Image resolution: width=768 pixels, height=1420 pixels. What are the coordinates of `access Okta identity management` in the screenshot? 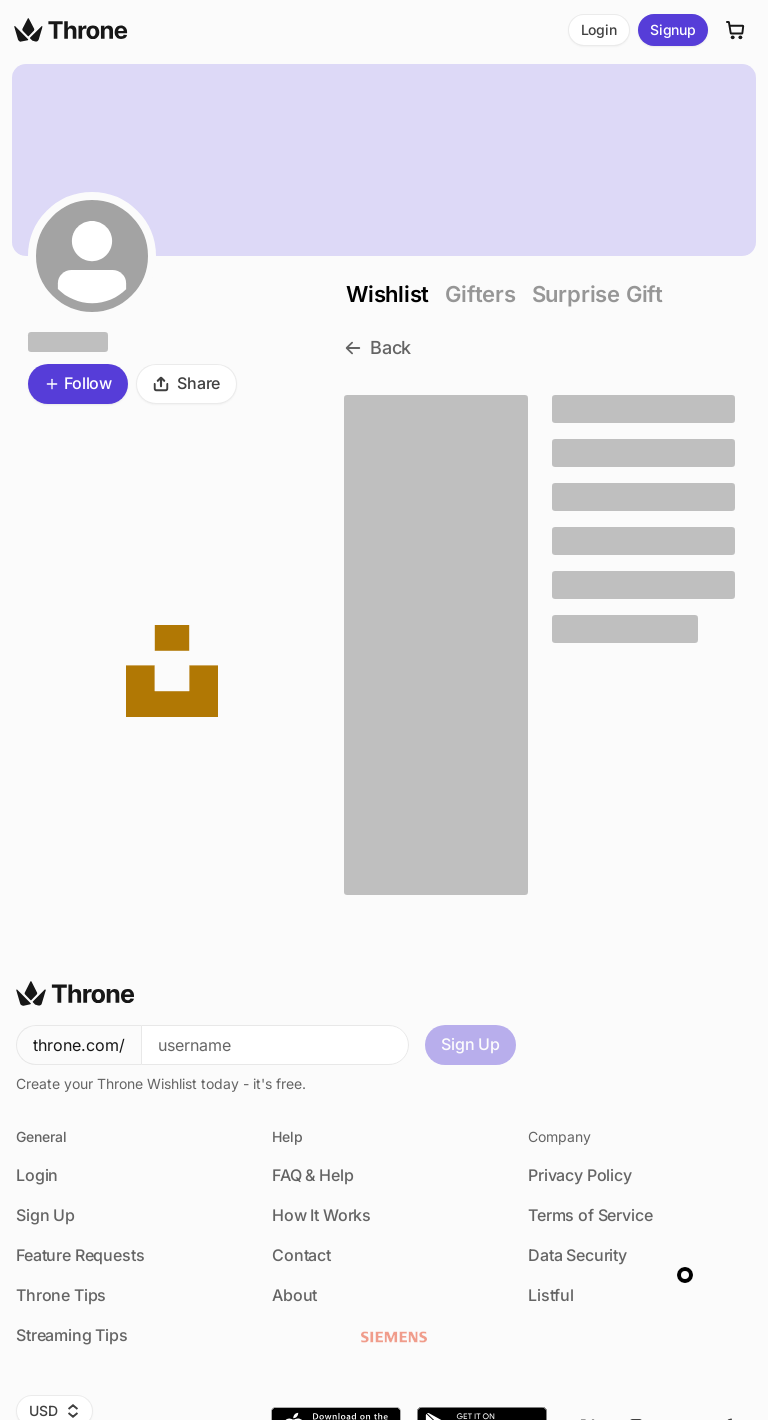 It's located at (685, 1275).